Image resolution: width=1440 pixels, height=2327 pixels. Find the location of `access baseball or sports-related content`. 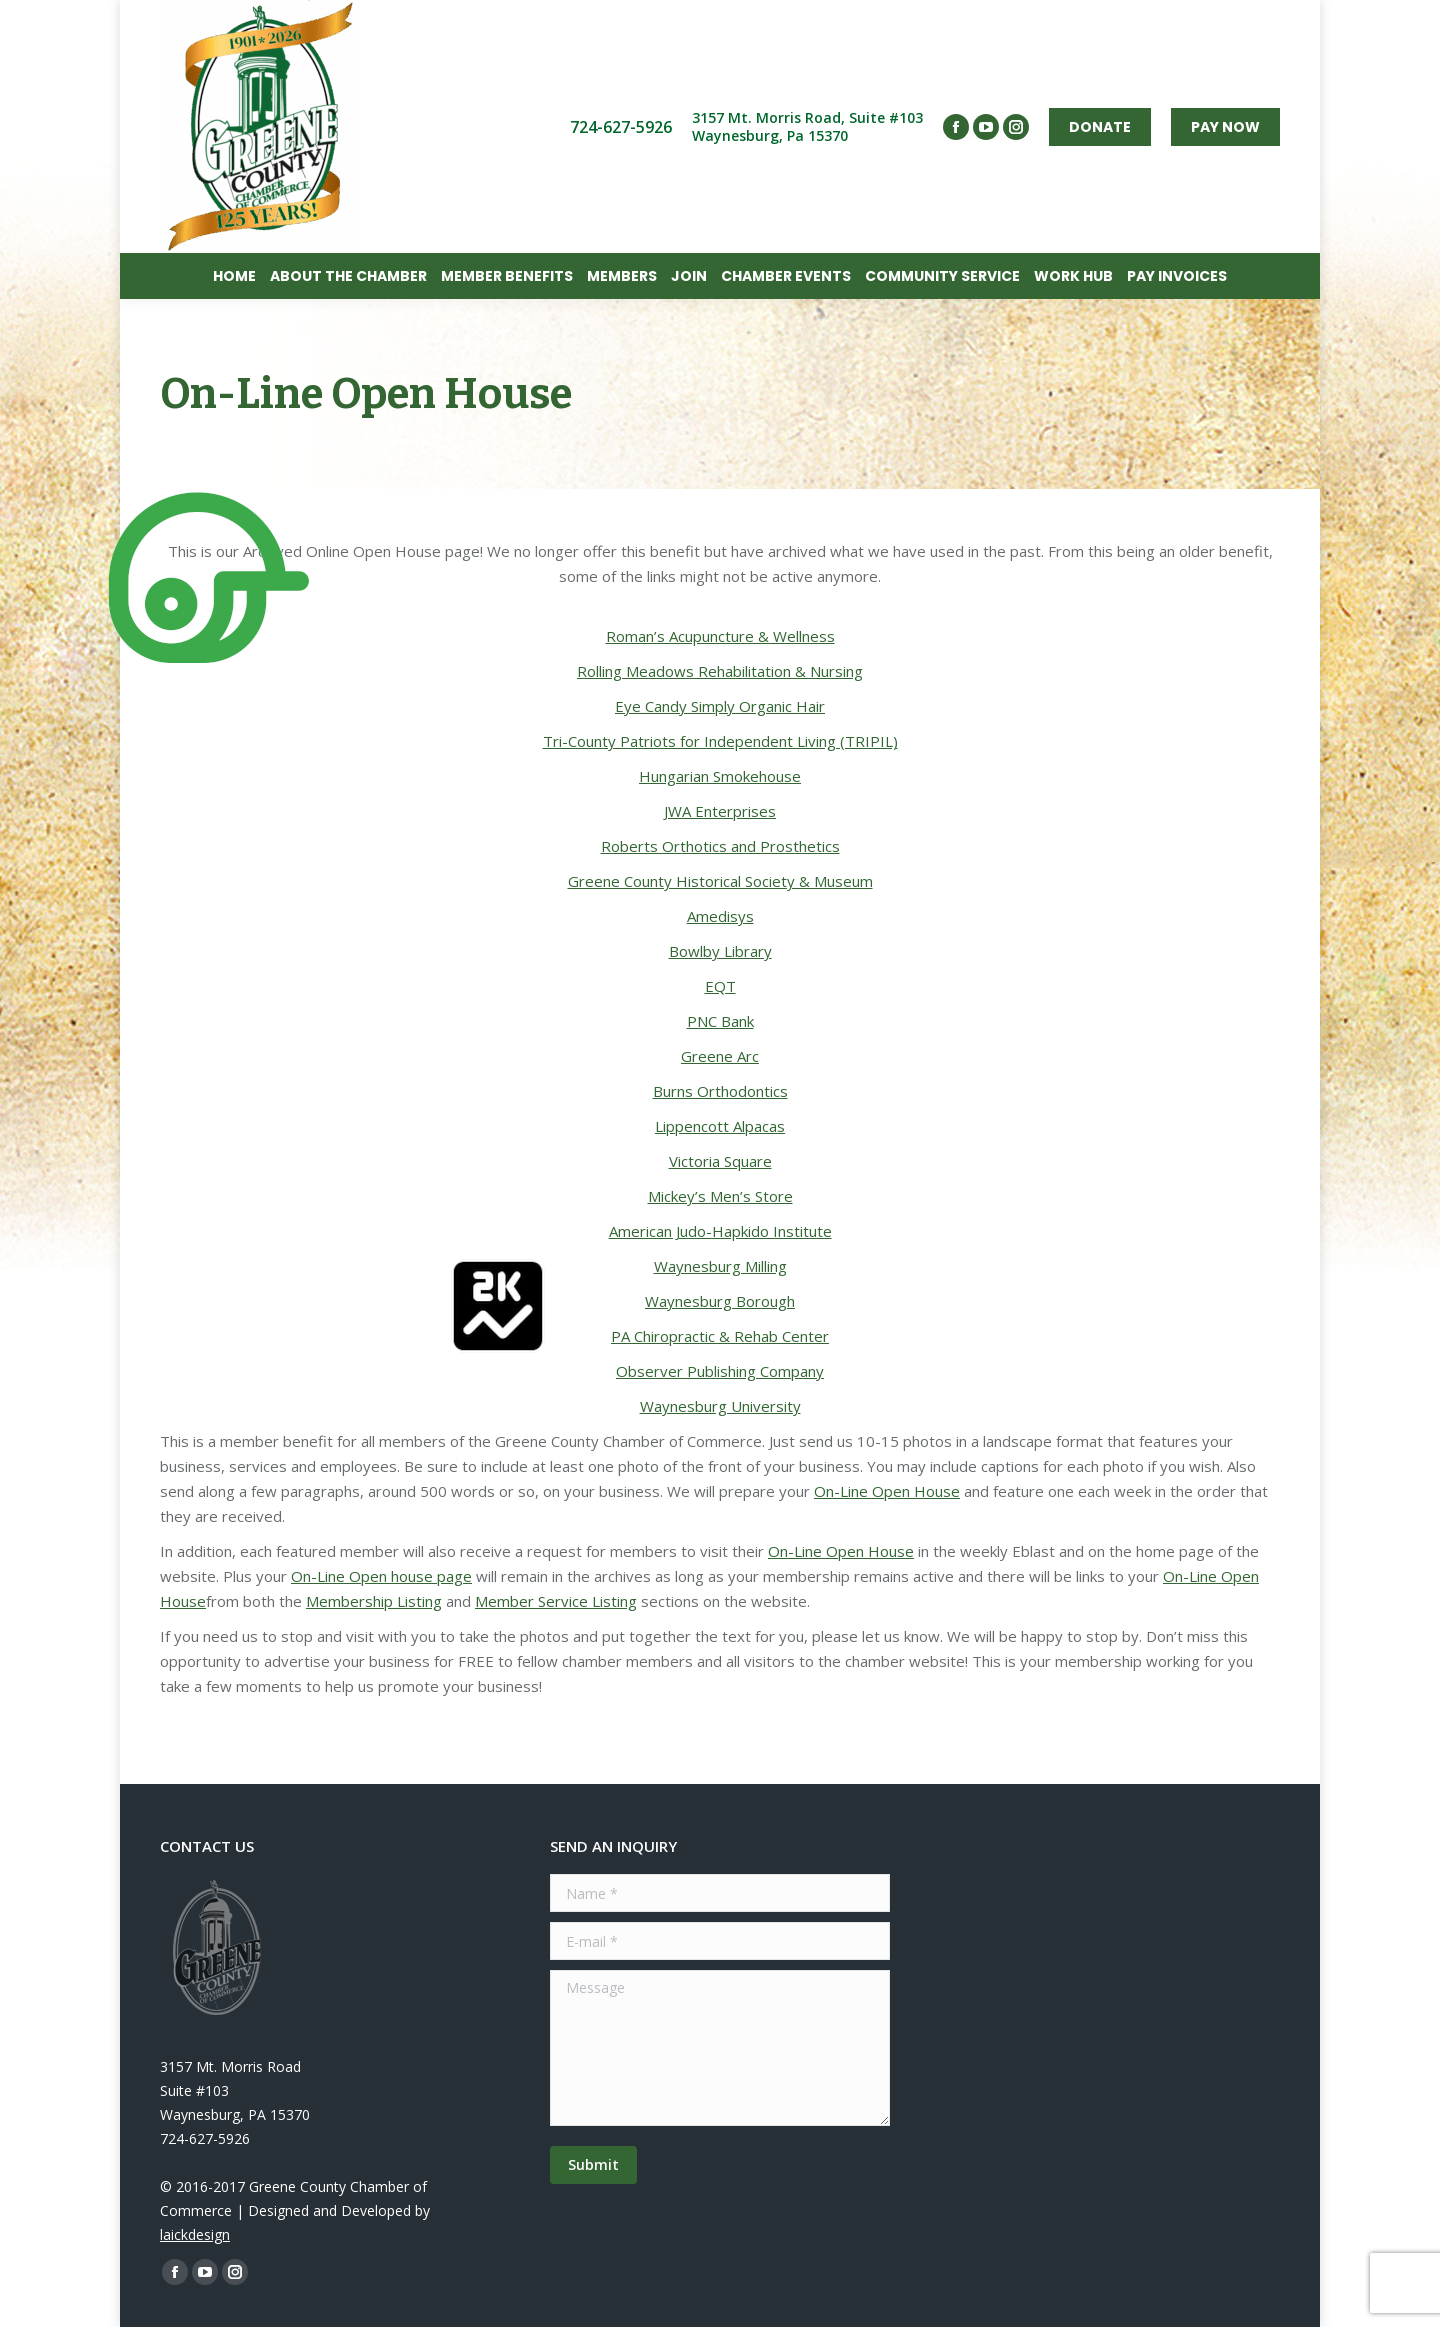

access baseball or sports-related content is located at coordinates (204, 581).